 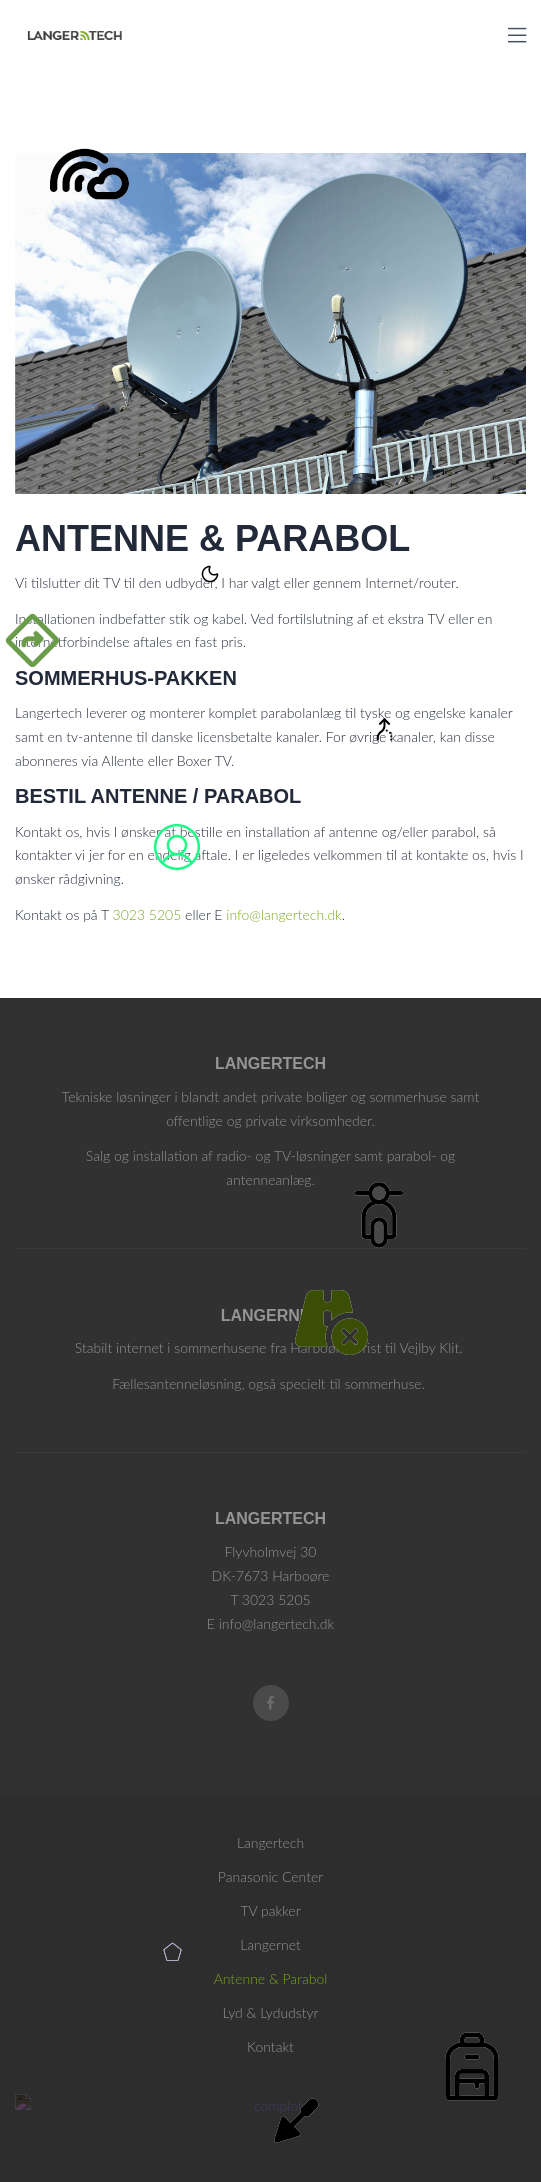 What do you see at coordinates (472, 2069) in the screenshot?
I see `access your inventory or stored items` at bounding box center [472, 2069].